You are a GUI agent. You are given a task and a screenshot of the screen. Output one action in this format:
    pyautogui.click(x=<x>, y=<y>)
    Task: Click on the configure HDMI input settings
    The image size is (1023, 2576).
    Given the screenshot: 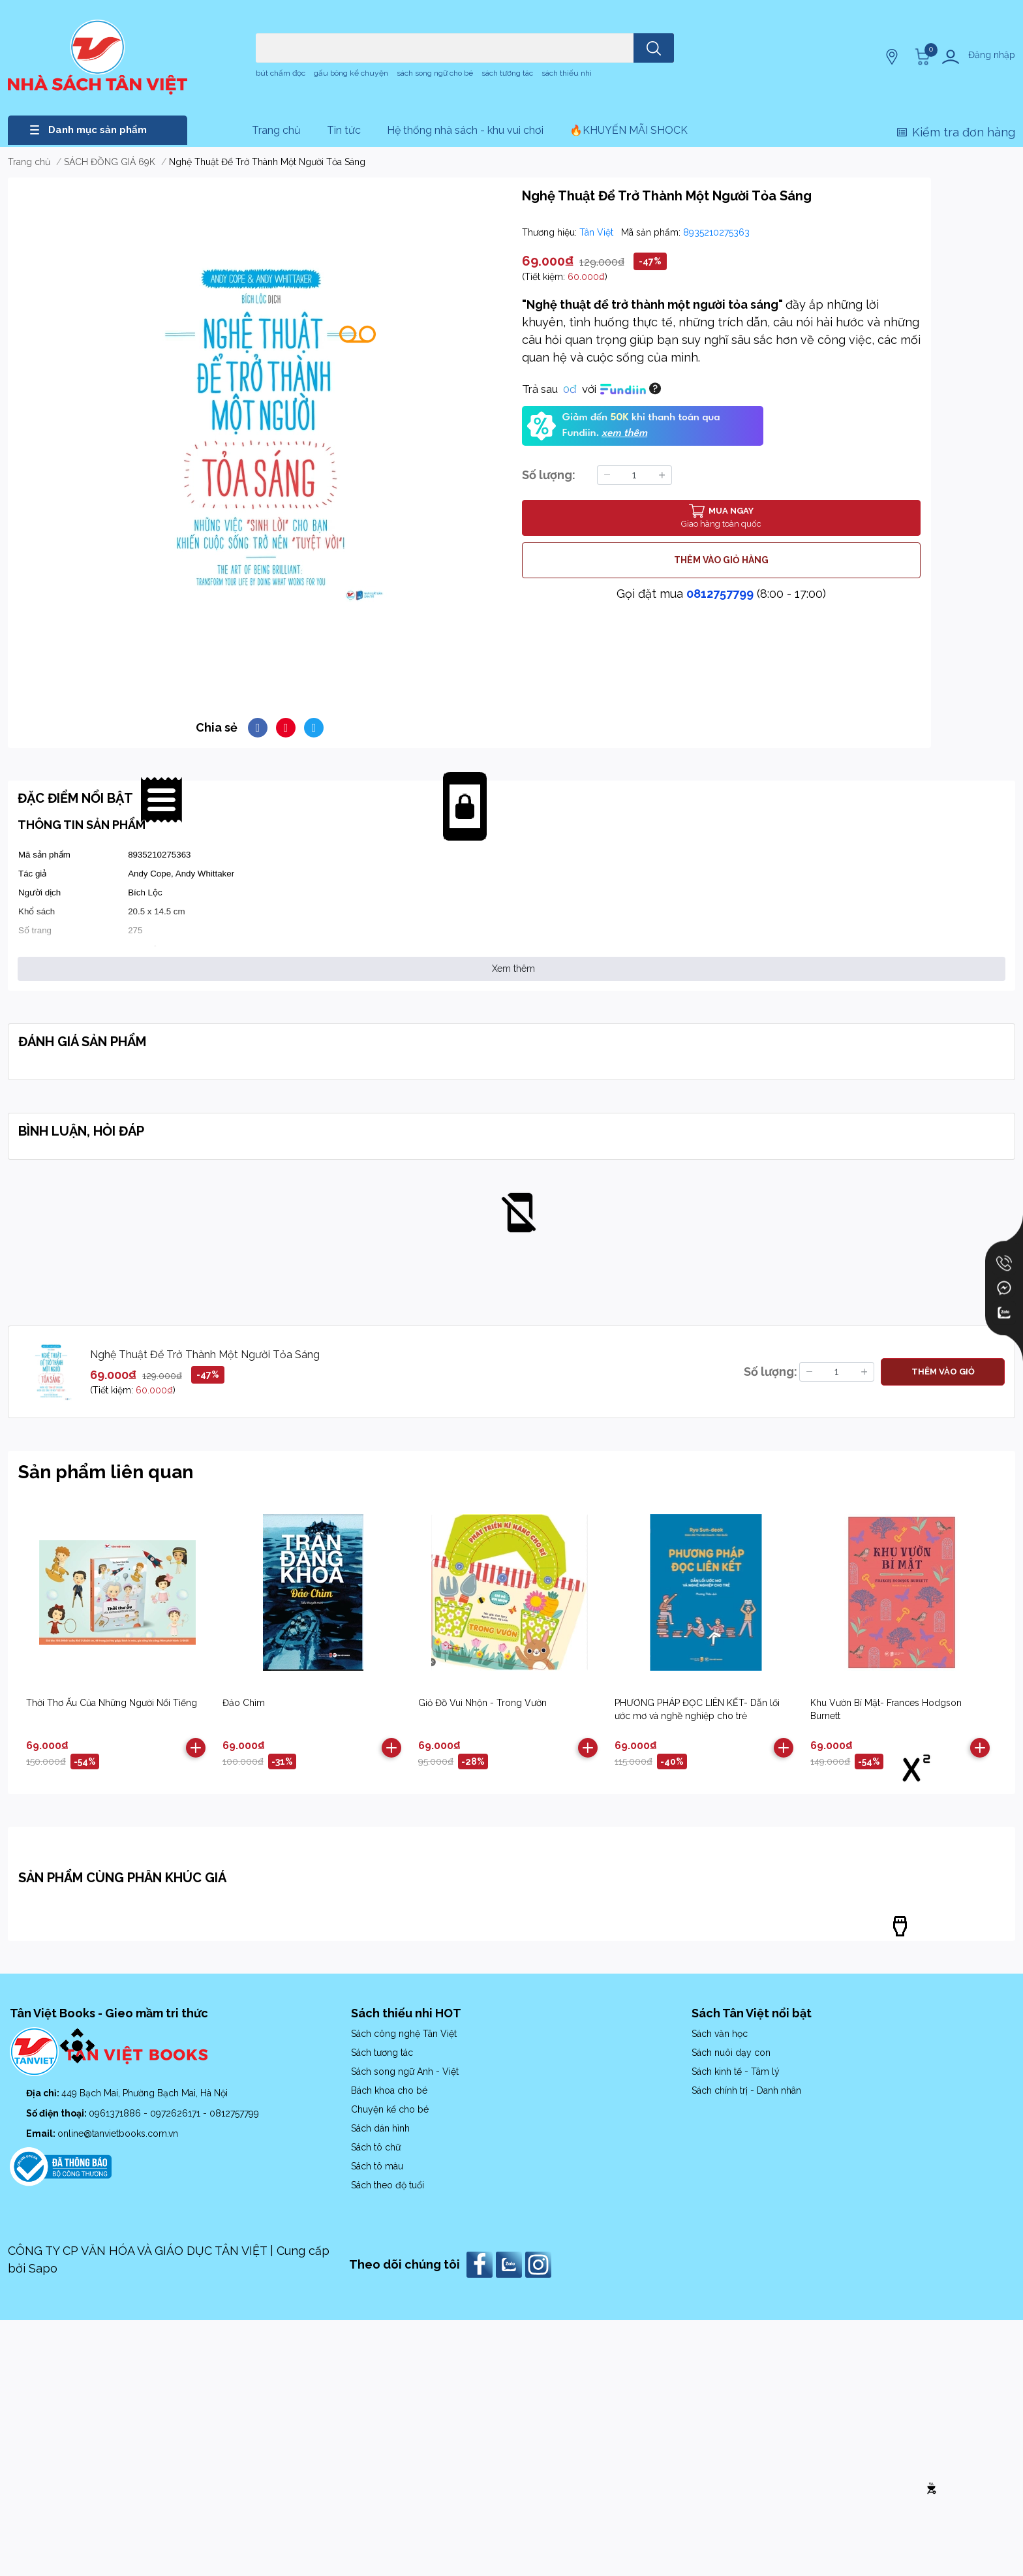 What is the action you would take?
    pyautogui.click(x=900, y=1926)
    